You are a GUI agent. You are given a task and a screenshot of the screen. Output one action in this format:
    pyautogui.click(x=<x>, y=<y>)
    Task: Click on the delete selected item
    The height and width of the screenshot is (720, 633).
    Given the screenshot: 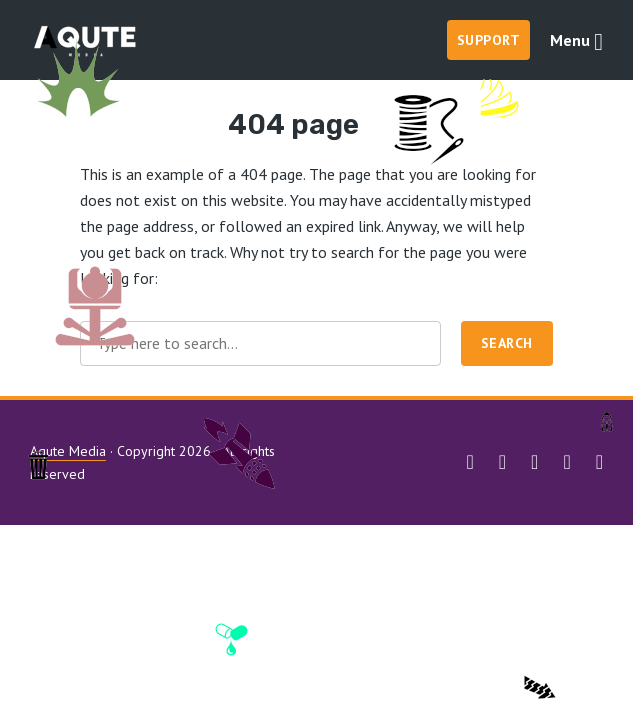 What is the action you would take?
    pyautogui.click(x=38, y=462)
    